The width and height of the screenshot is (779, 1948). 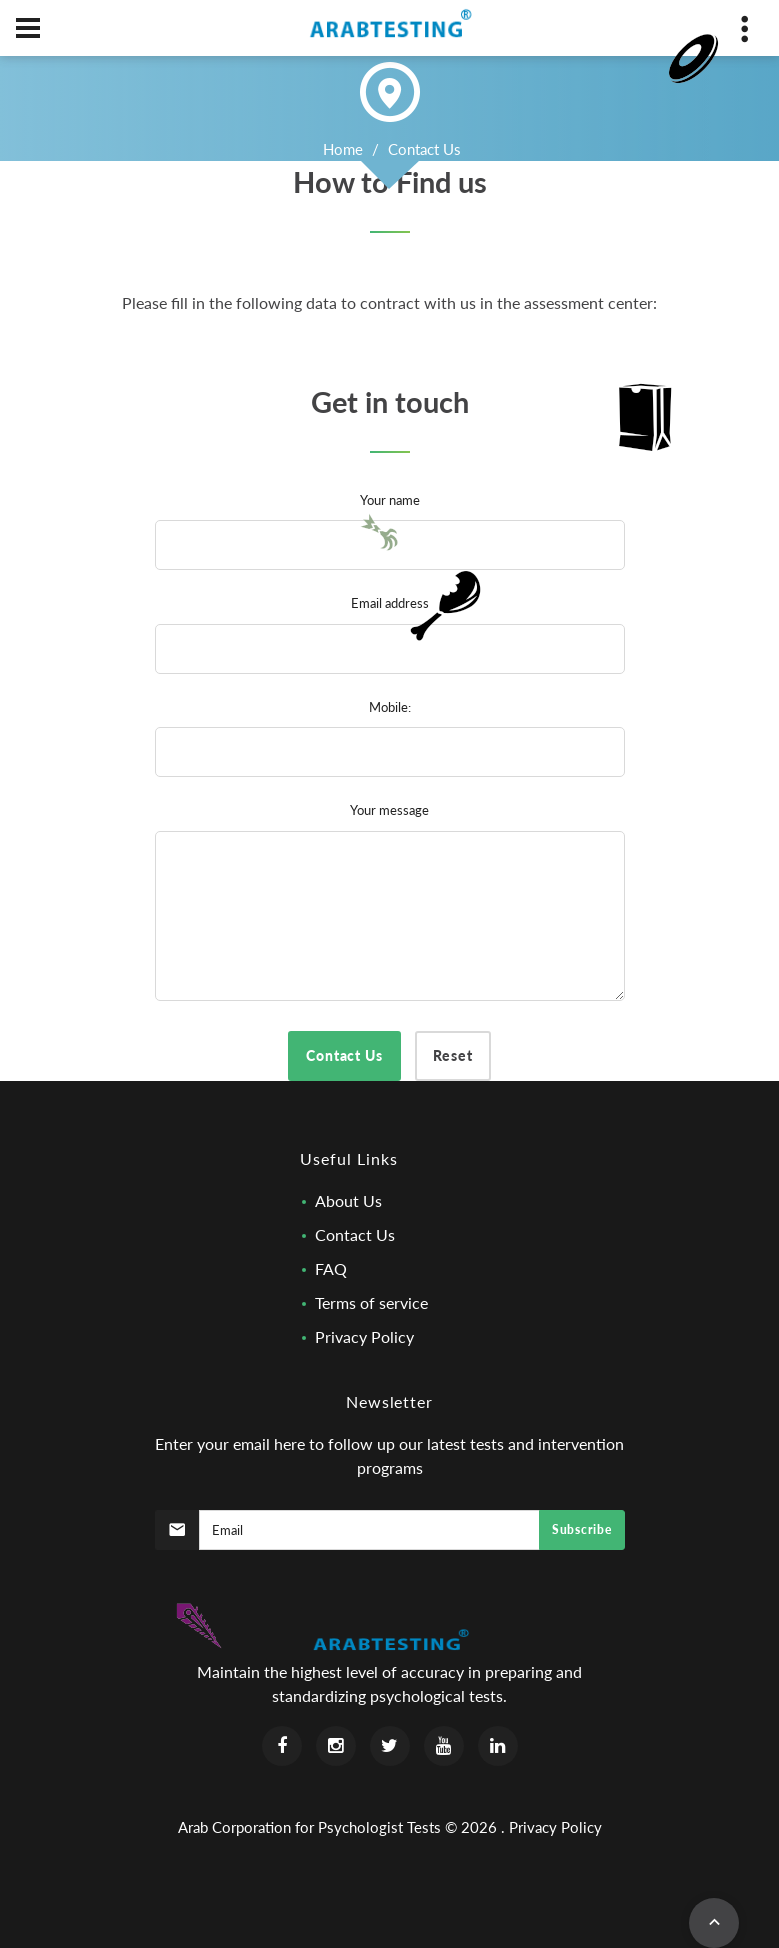 What do you see at coordinates (445, 605) in the screenshot?
I see `food or hunger indicator in a game` at bounding box center [445, 605].